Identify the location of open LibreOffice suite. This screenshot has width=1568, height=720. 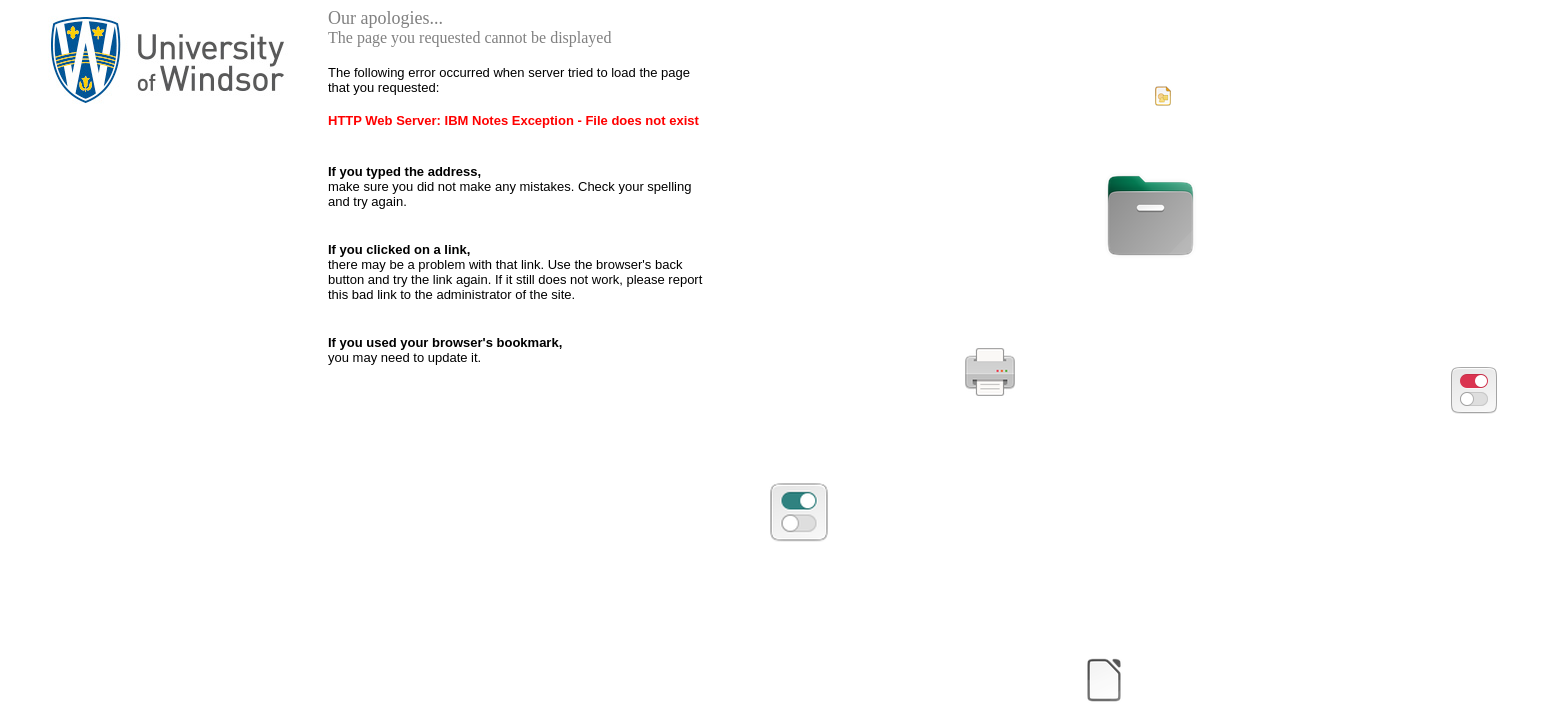
(1104, 680).